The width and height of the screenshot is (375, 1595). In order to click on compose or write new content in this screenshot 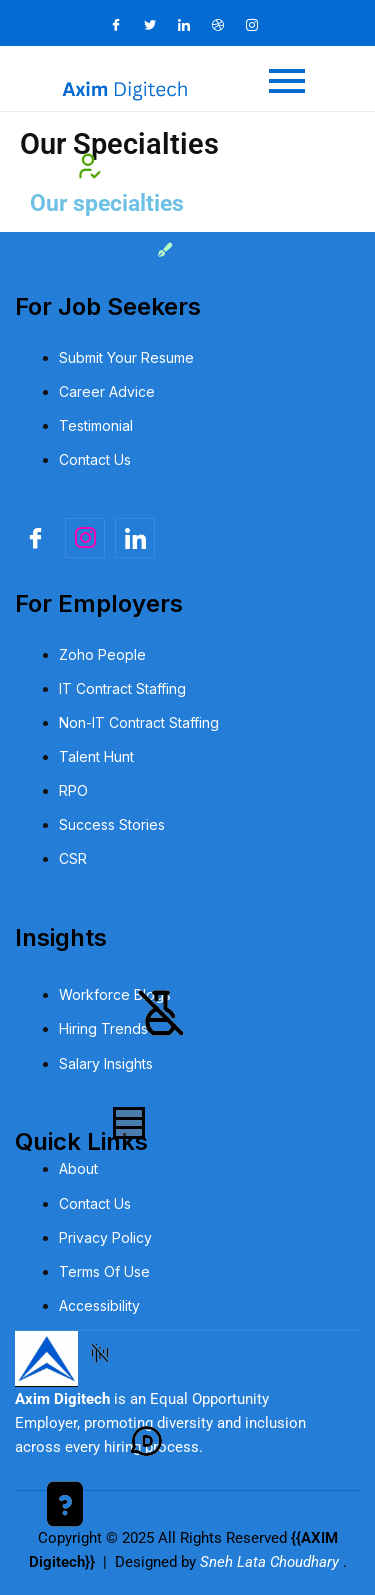, I will do `click(165, 250)`.